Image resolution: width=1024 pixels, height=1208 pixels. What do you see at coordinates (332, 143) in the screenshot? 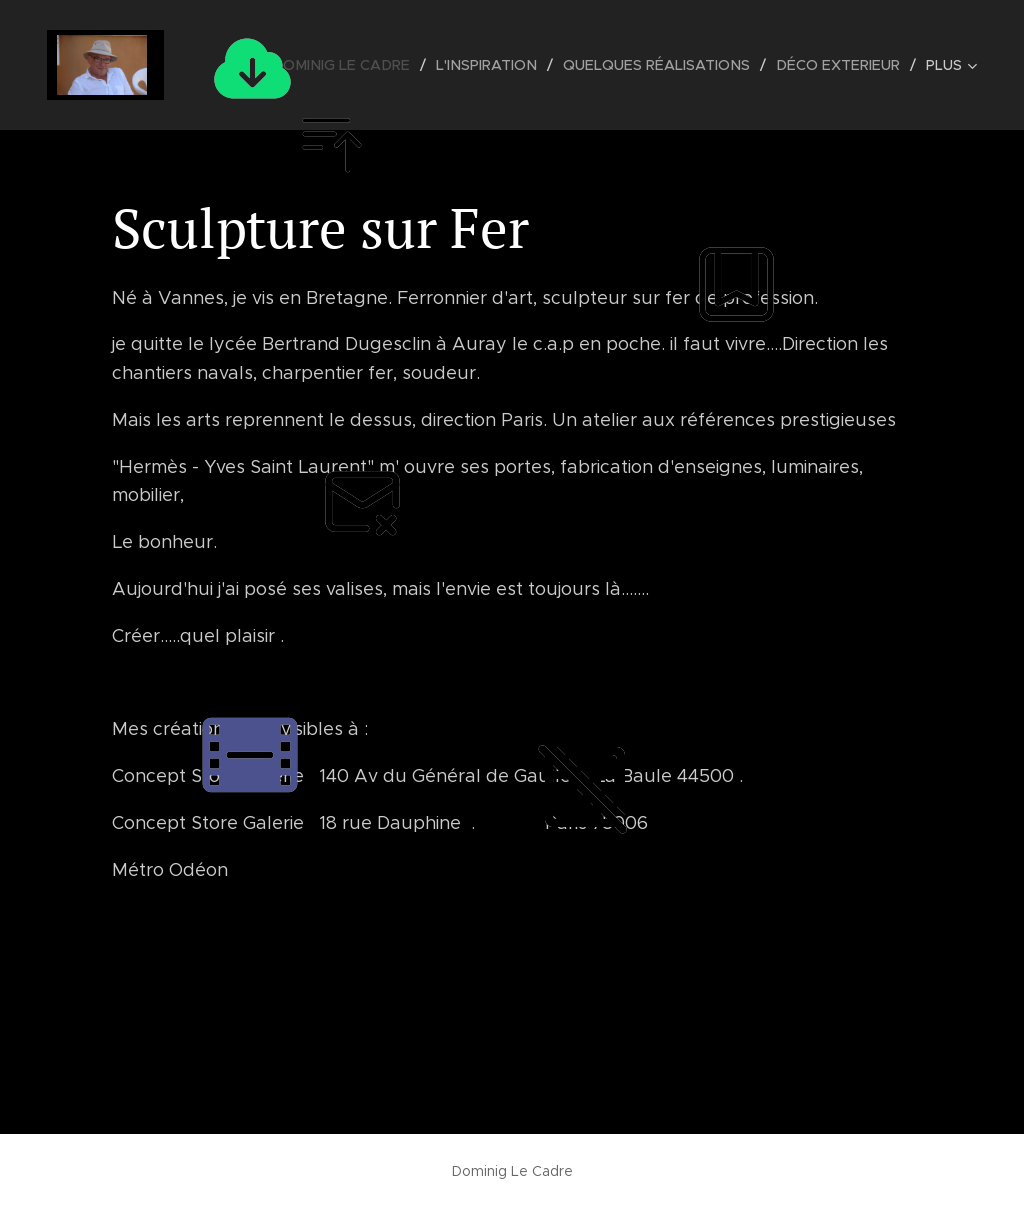
I see `sort list in ascending order` at bounding box center [332, 143].